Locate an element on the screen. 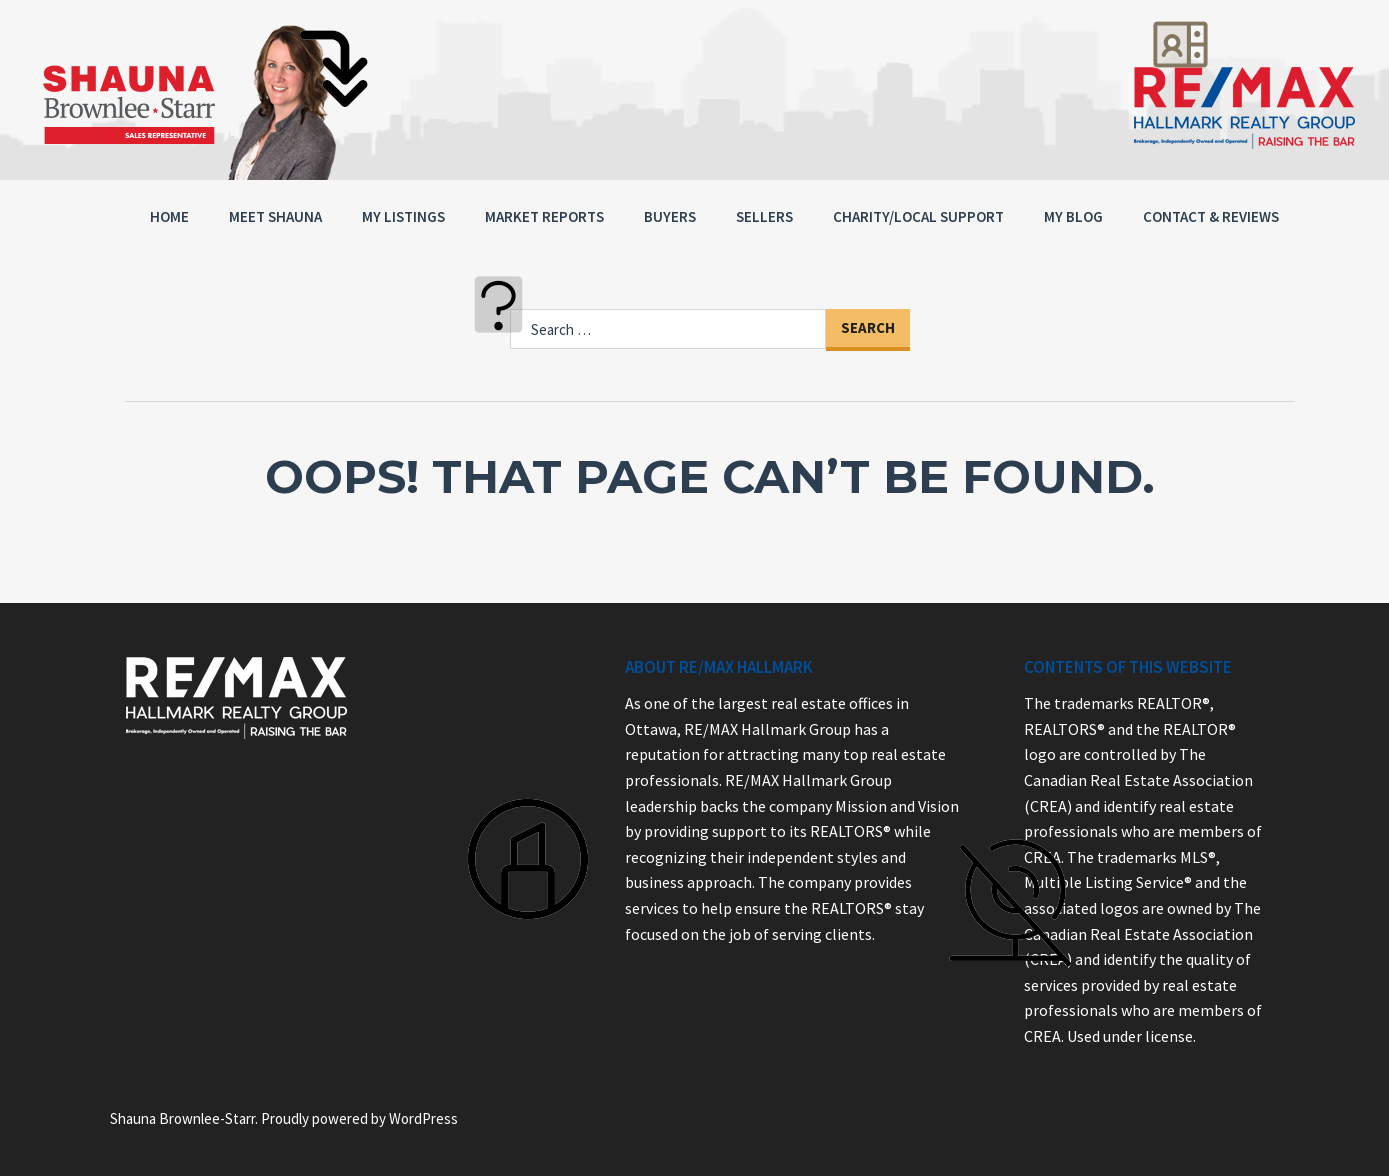  access help or support information is located at coordinates (498, 304).